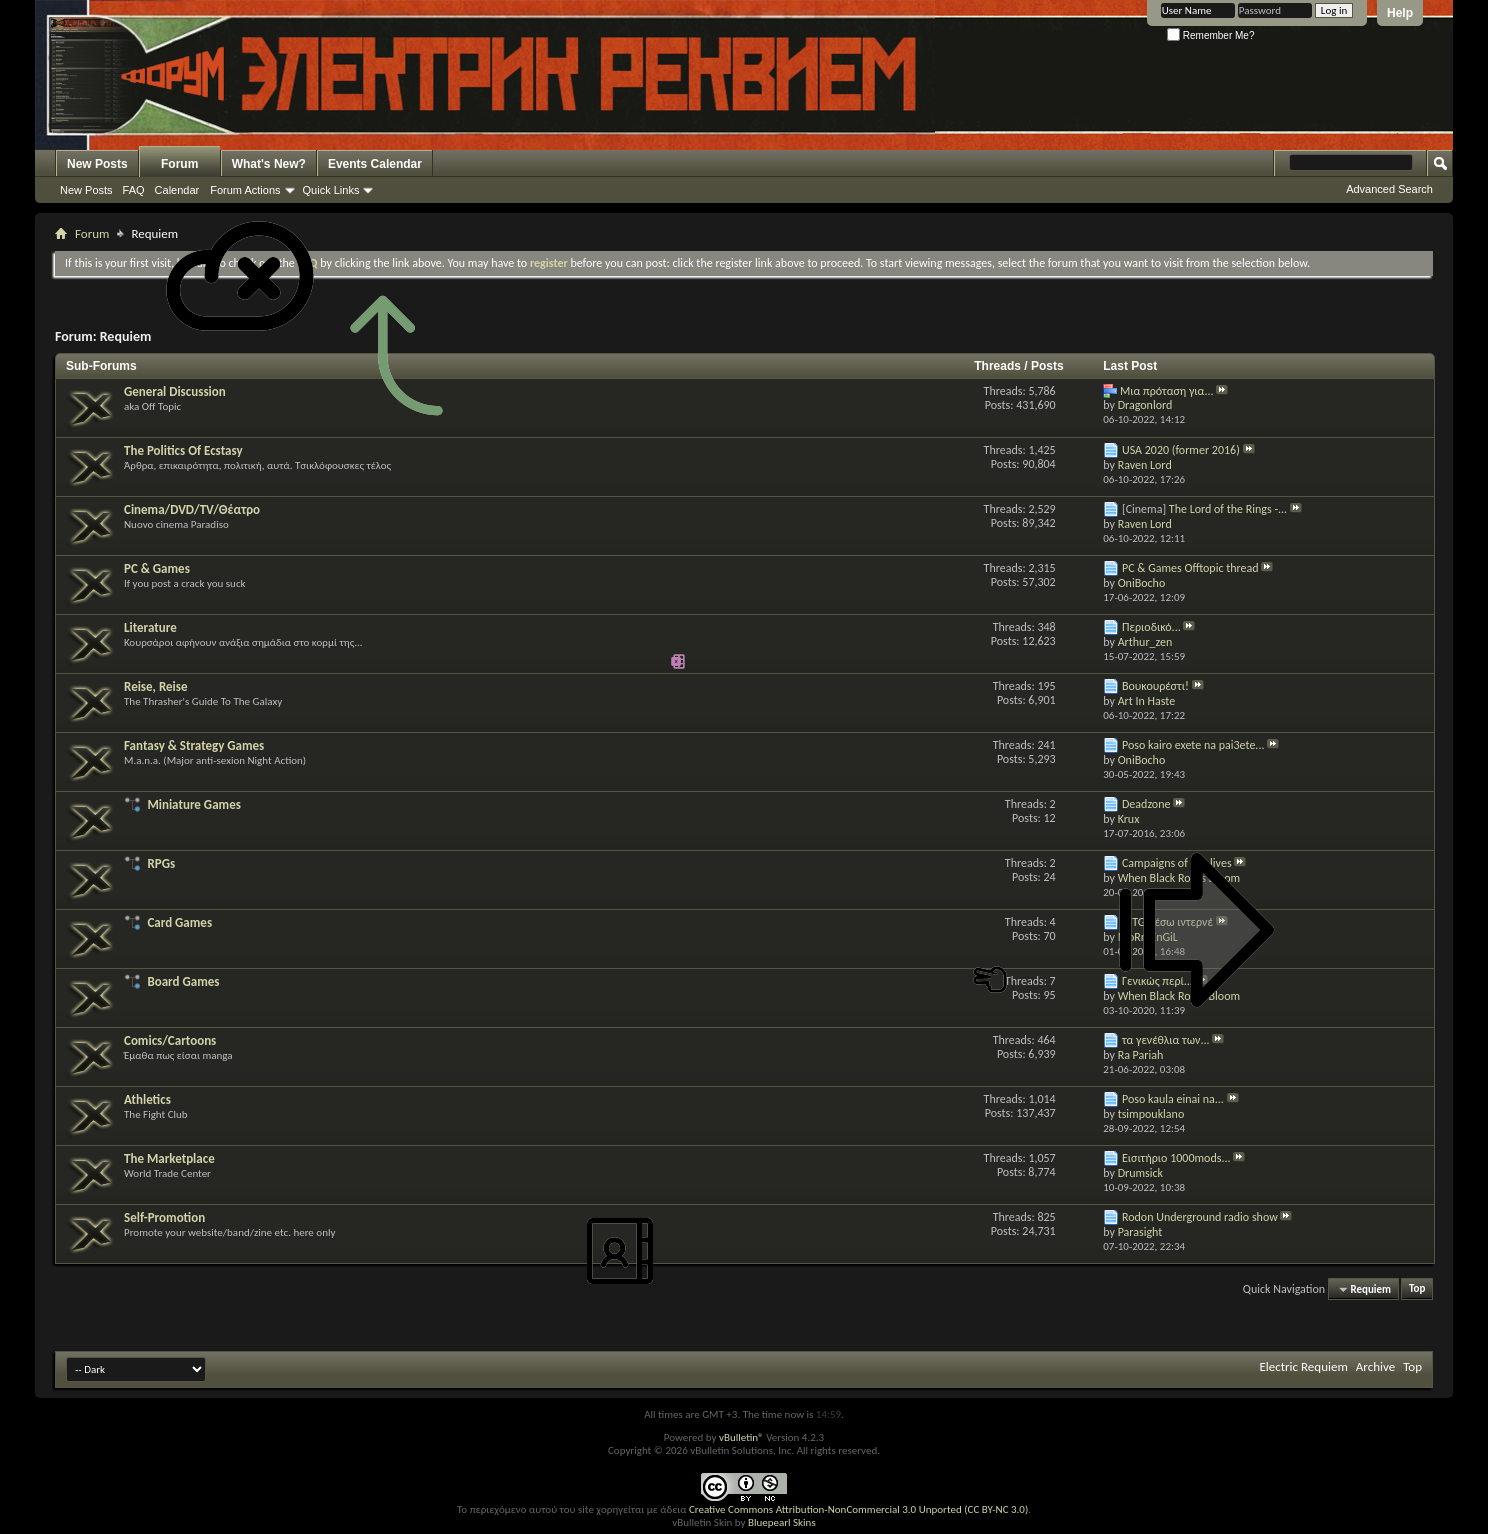 The width and height of the screenshot is (1488, 1534). I want to click on go to next step or screen, so click(1191, 930).